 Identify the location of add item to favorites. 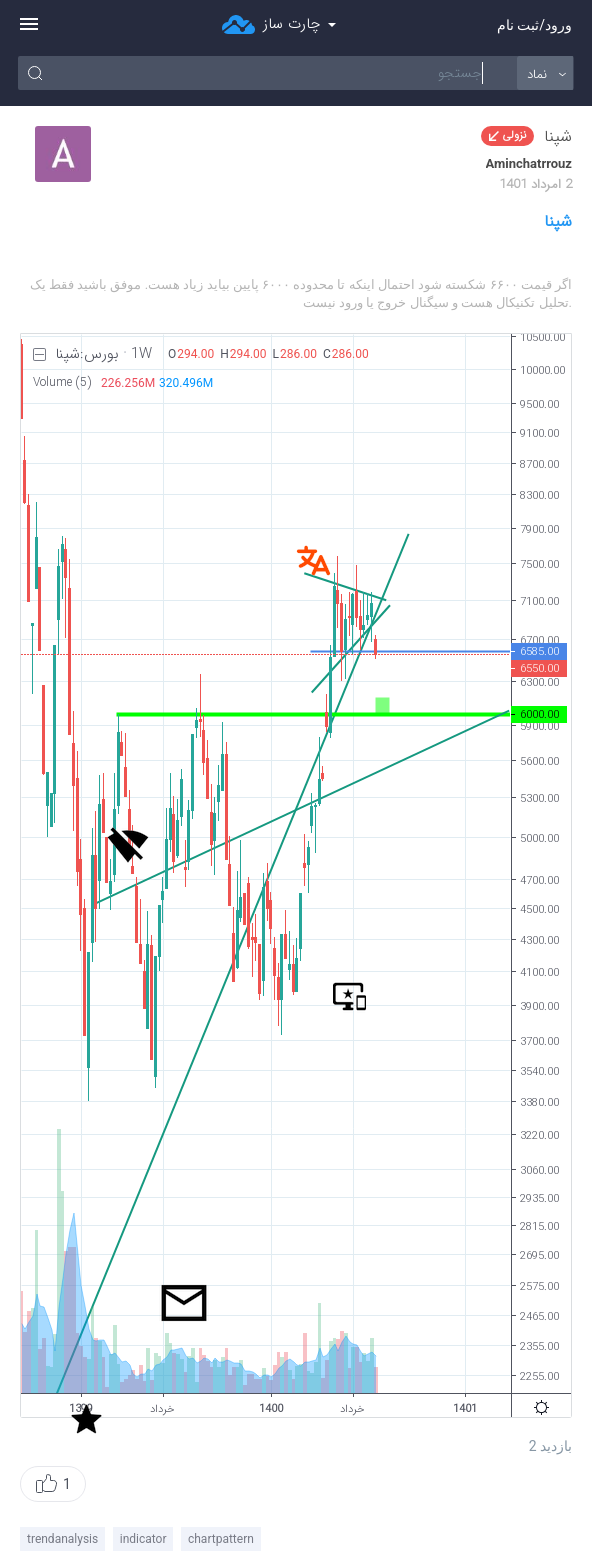
(86, 1419).